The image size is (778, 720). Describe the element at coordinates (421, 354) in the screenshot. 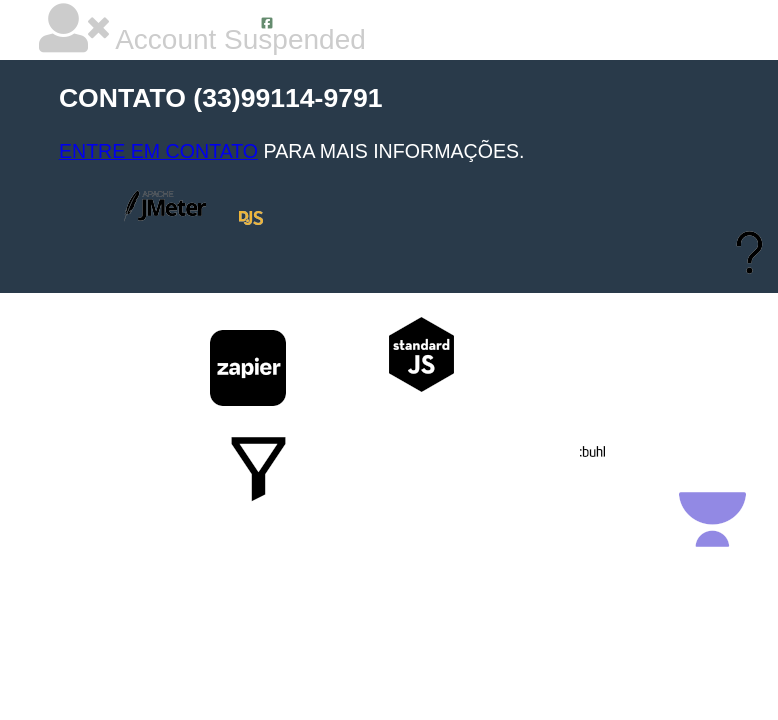

I see `standardjs javascript linting tool logo` at that location.